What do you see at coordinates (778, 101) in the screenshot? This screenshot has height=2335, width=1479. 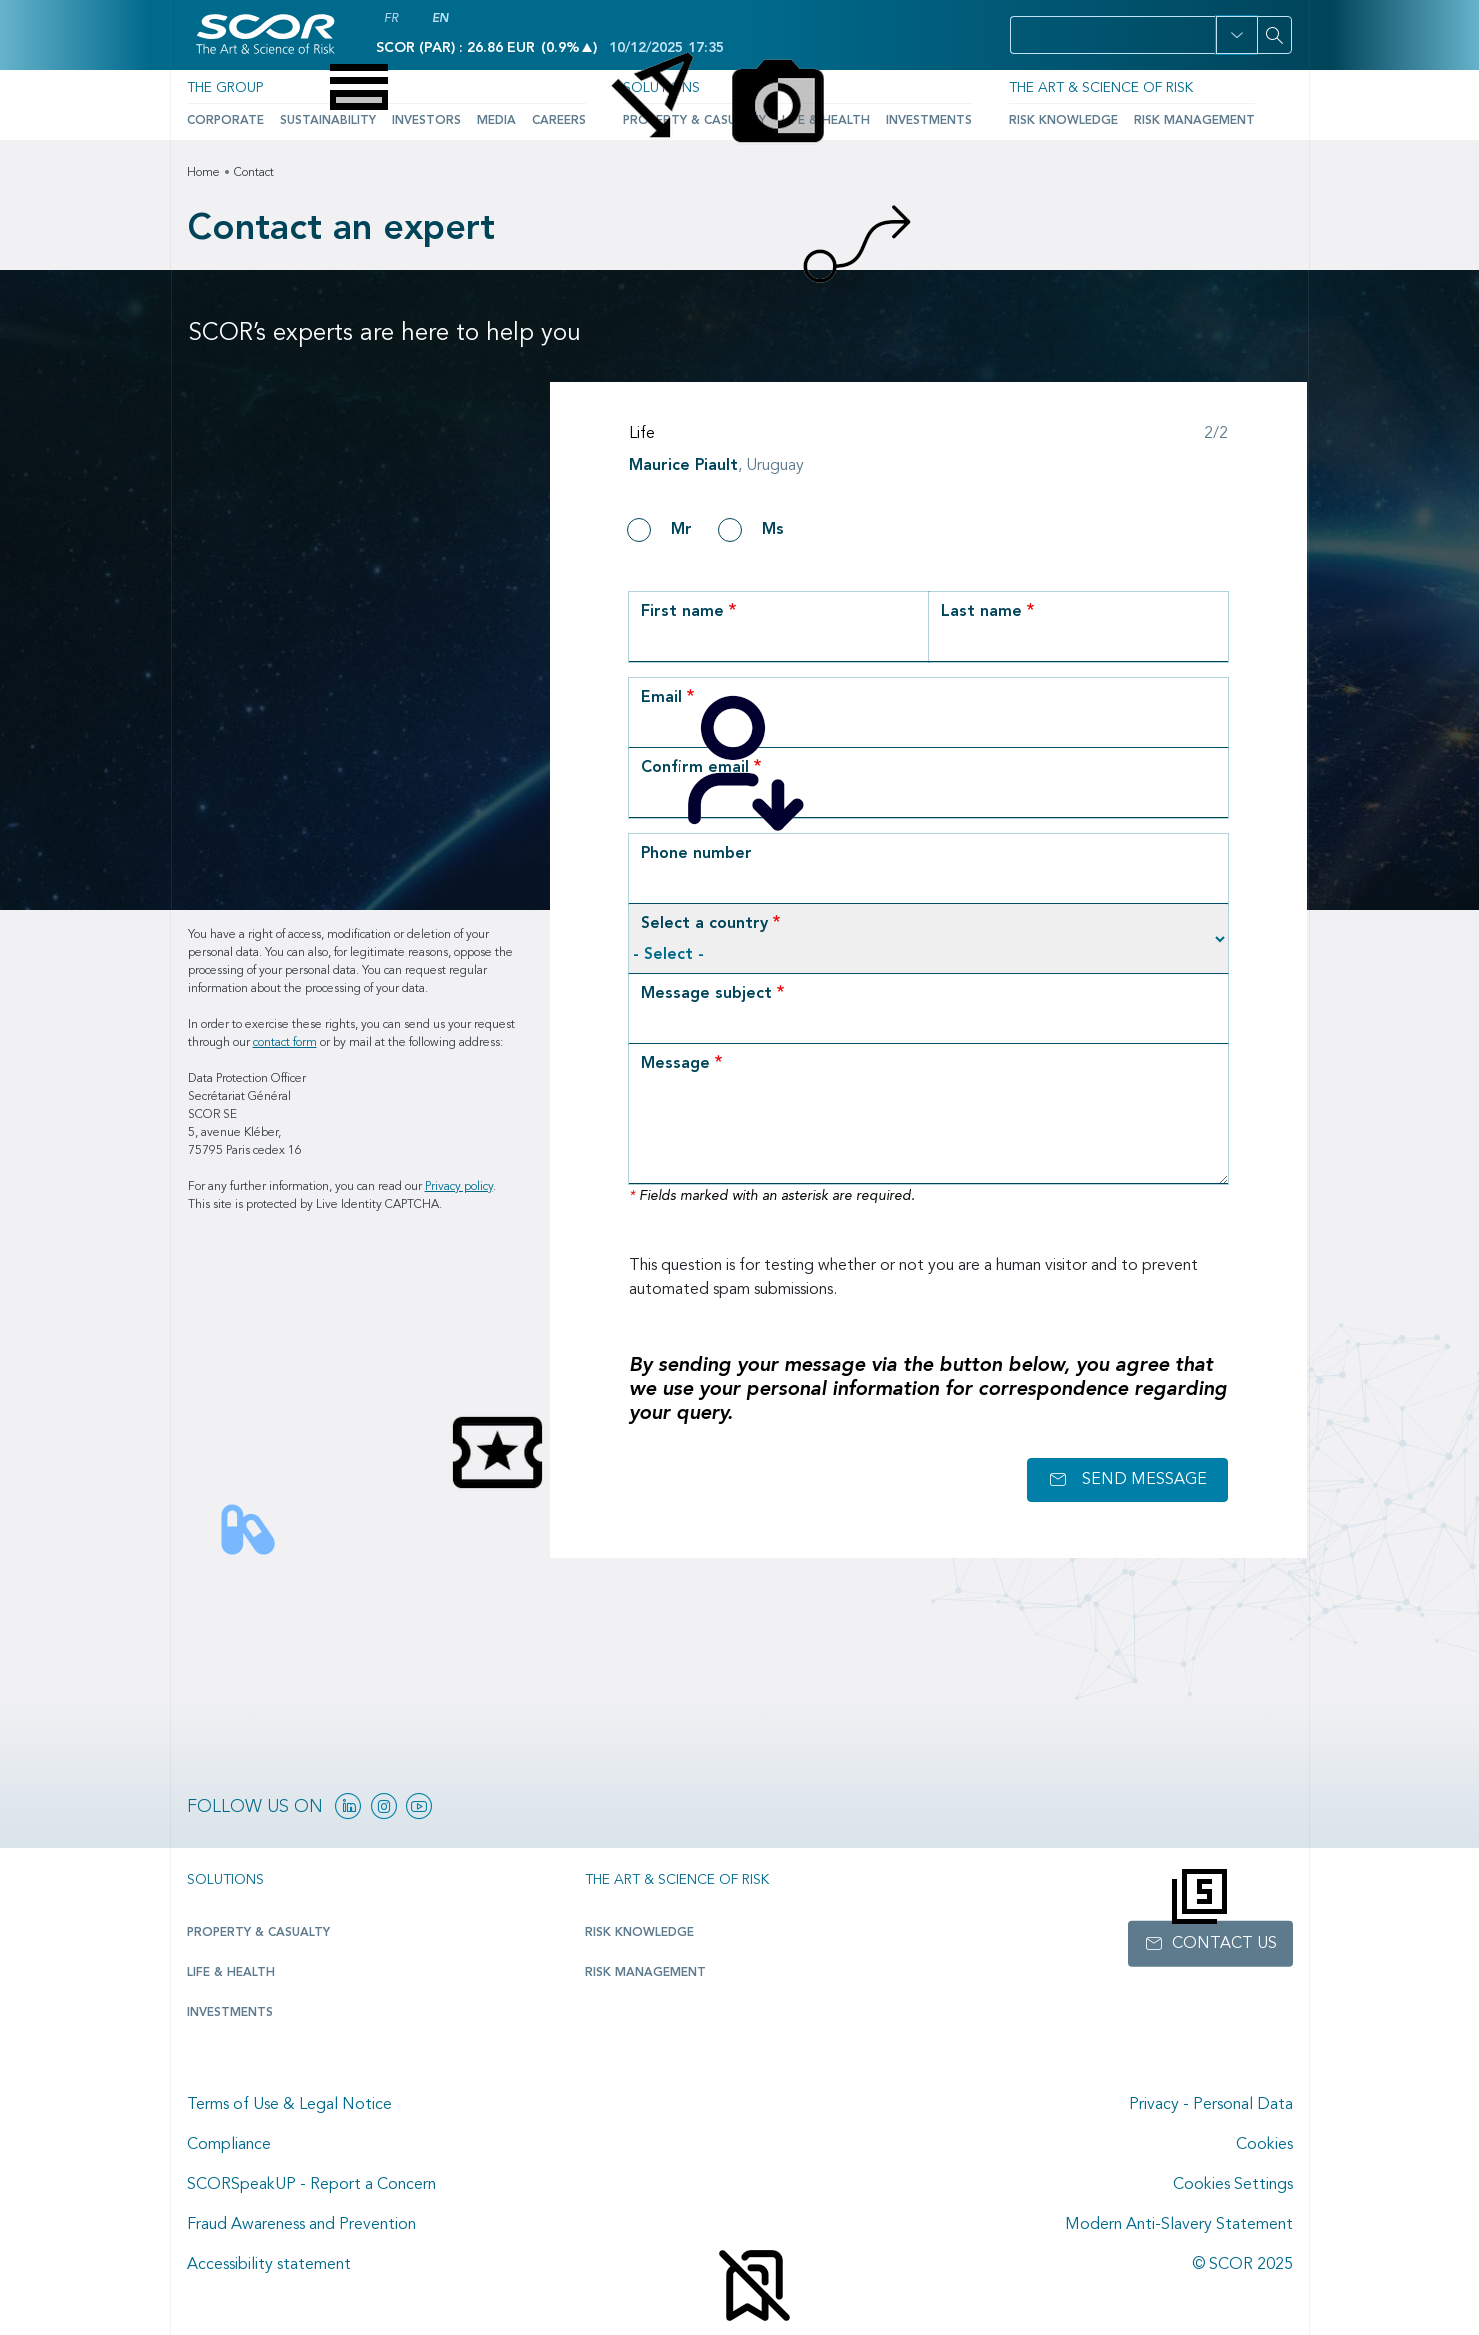 I see `apply black and white filter to photo` at bounding box center [778, 101].